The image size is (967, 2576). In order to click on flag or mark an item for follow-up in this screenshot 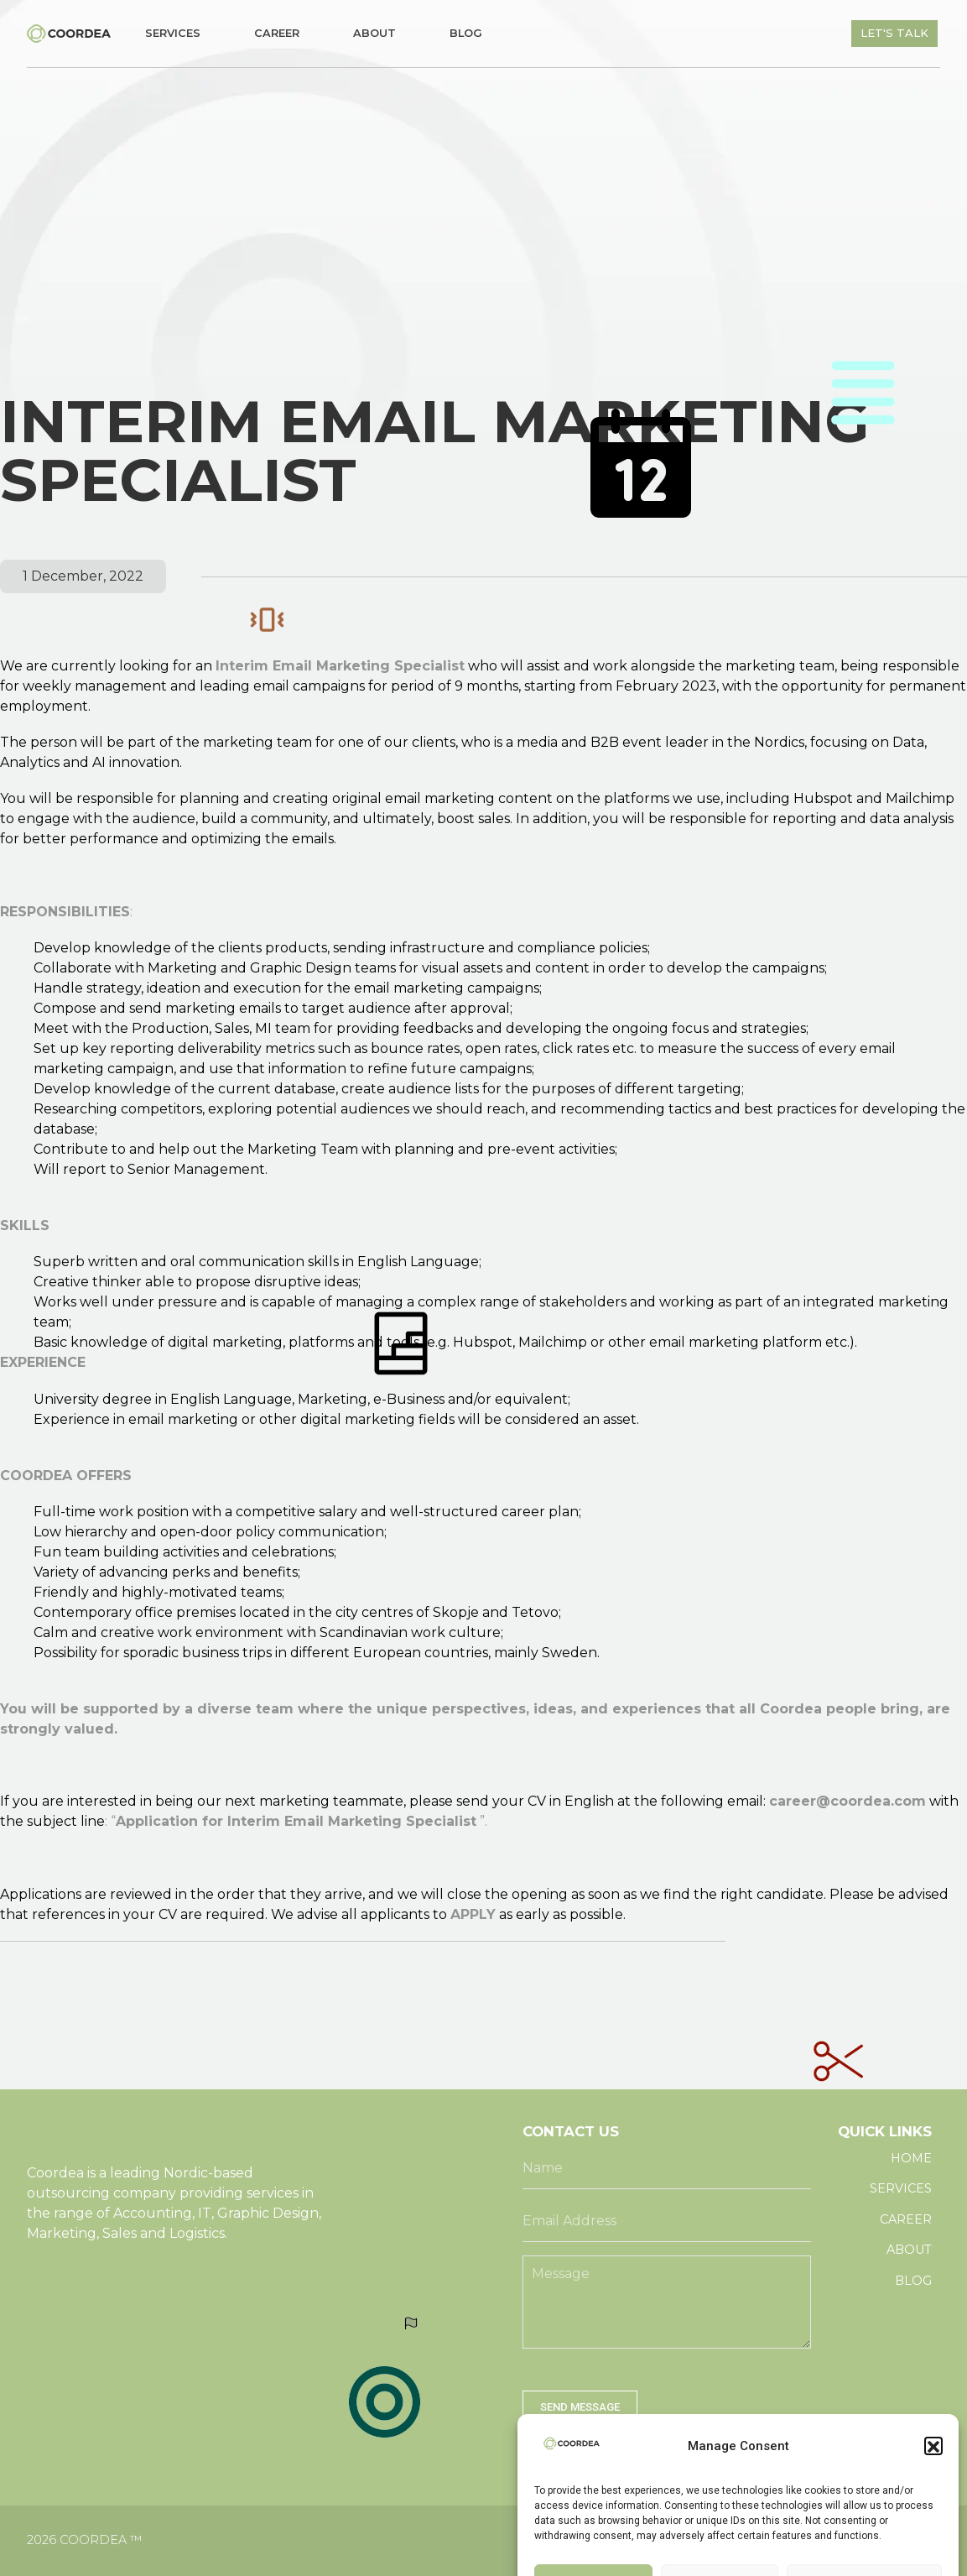, I will do `click(410, 2323)`.